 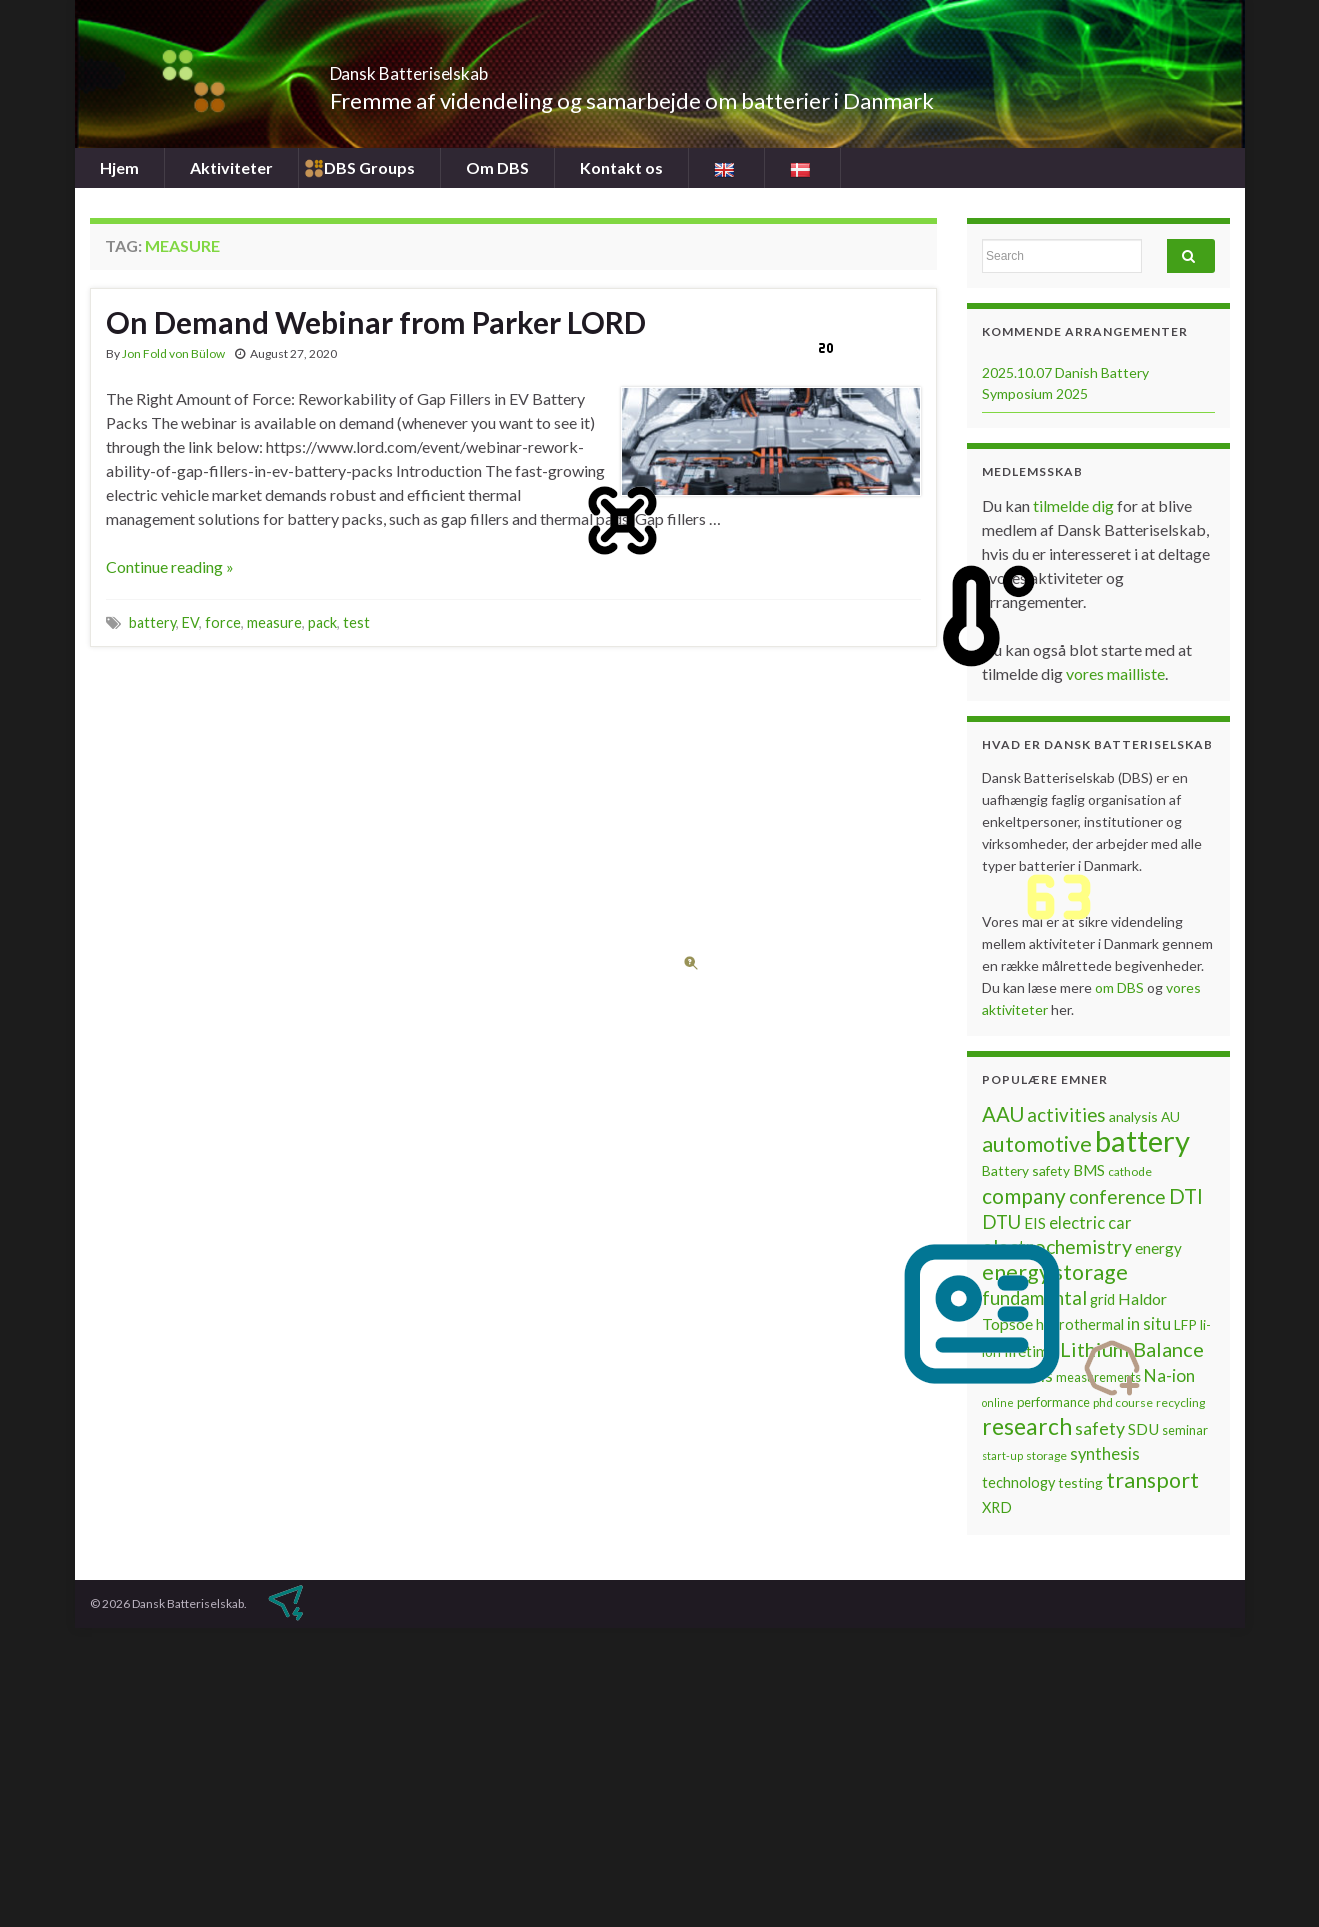 What do you see at coordinates (691, 963) in the screenshot?
I see `search for help or support topics` at bounding box center [691, 963].